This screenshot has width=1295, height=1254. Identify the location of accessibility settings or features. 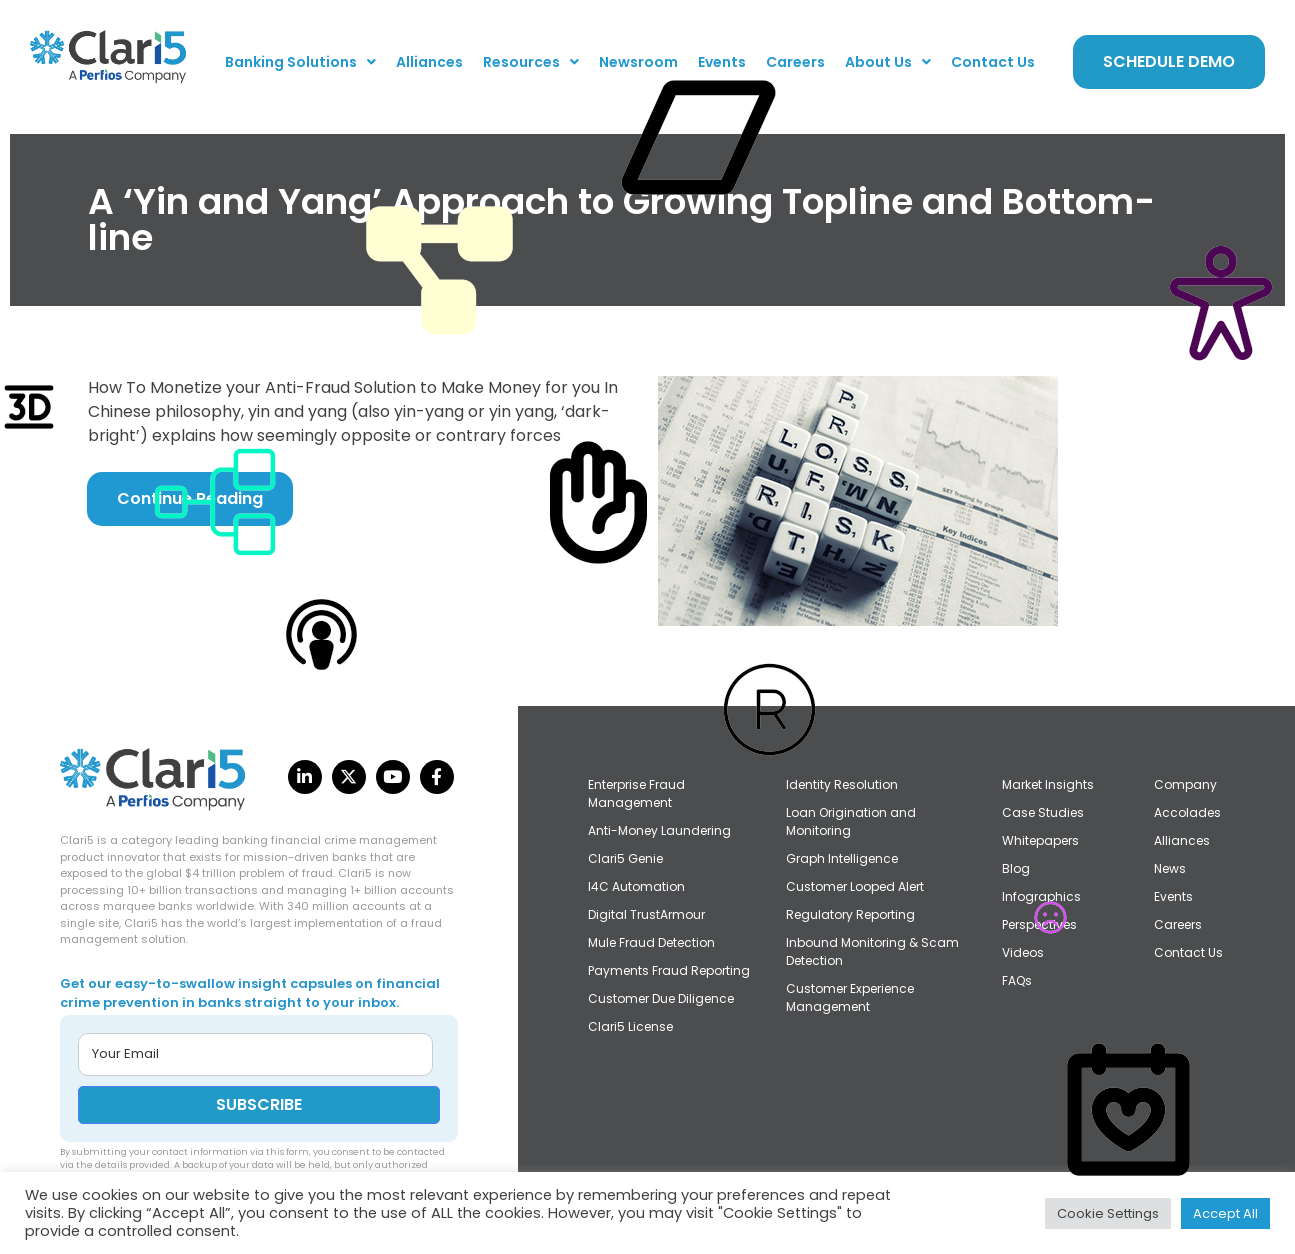
(1221, 305).